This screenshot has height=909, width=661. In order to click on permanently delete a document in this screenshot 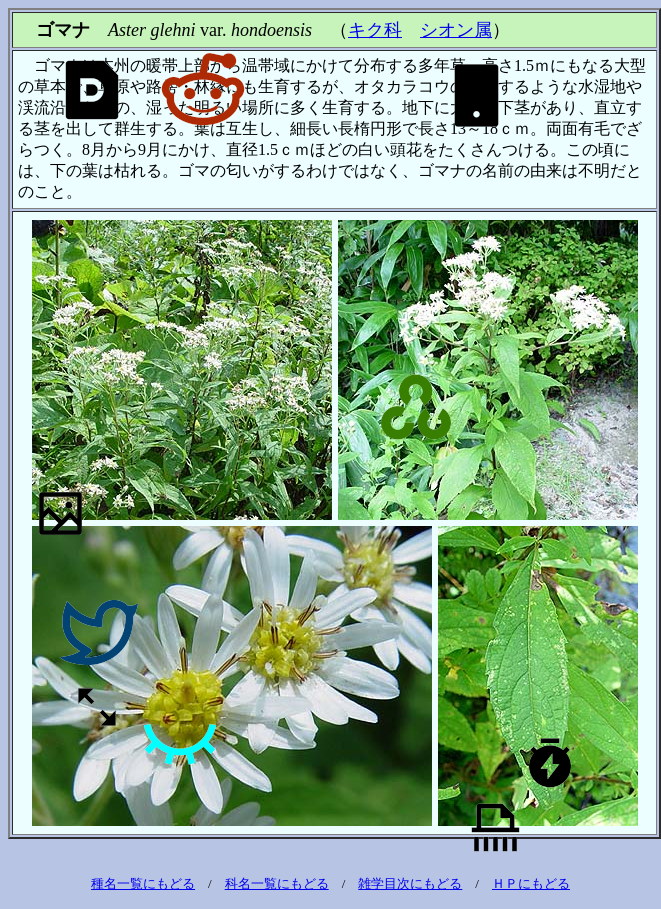, I will do `click(495, 827)`.